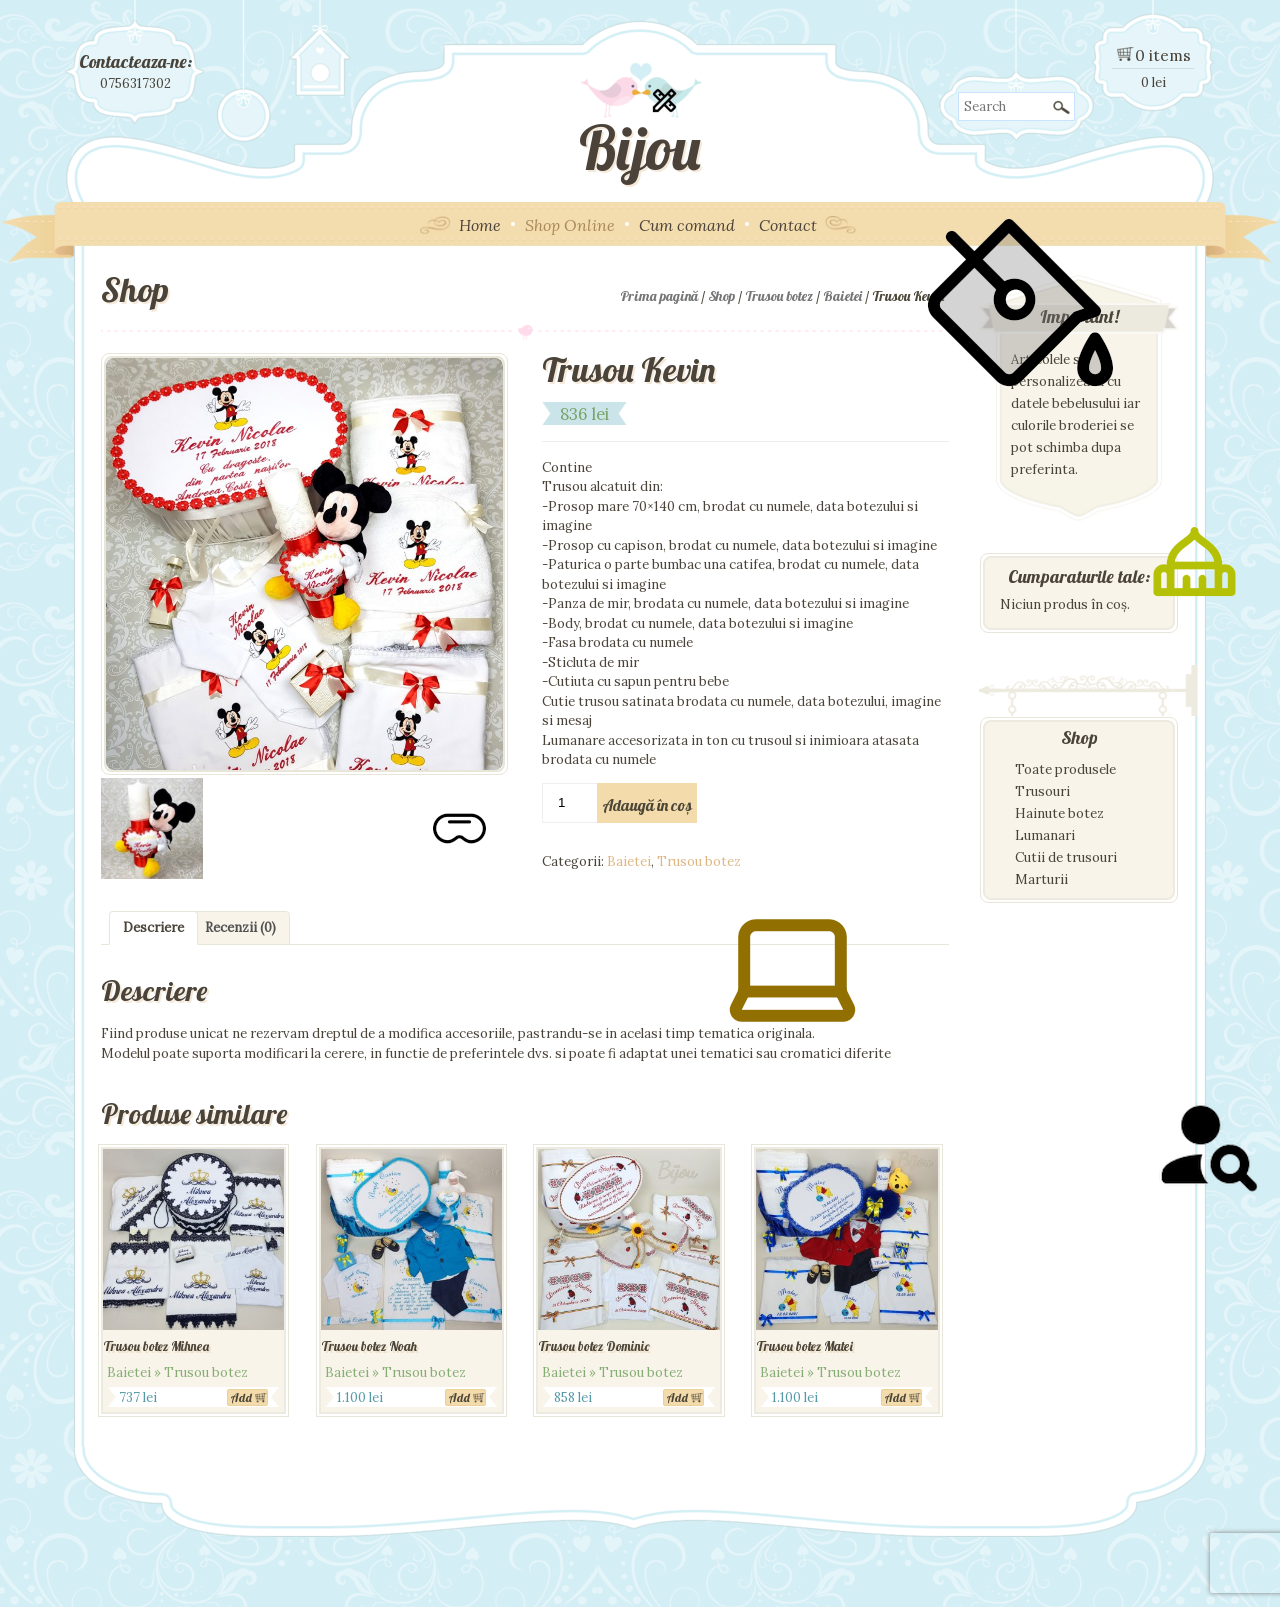 This screenshot has height=1607, width=1280. Describe the element at coordinates (459, 828) in the screenshot. I see `access virtual reality or VR settings` at that location.